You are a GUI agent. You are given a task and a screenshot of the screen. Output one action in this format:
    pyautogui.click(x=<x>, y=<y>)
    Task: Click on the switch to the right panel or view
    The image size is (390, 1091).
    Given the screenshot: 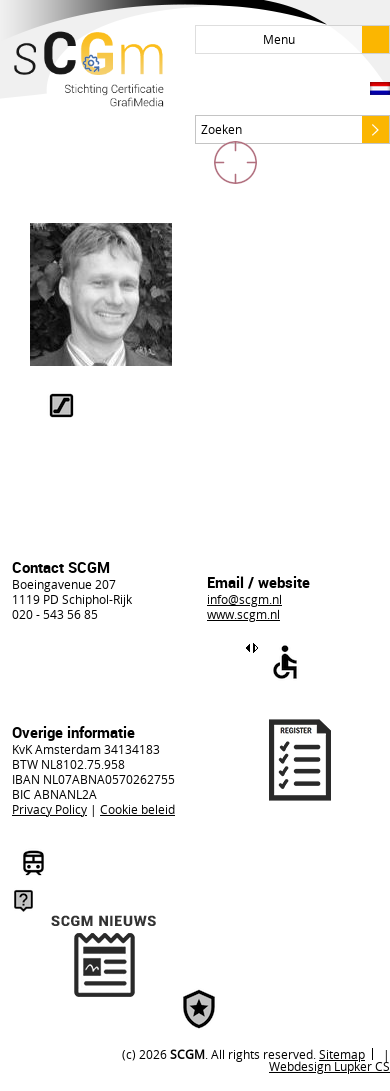 What is the action you would take?
    pyautogui.click(x=252, y=648)
    